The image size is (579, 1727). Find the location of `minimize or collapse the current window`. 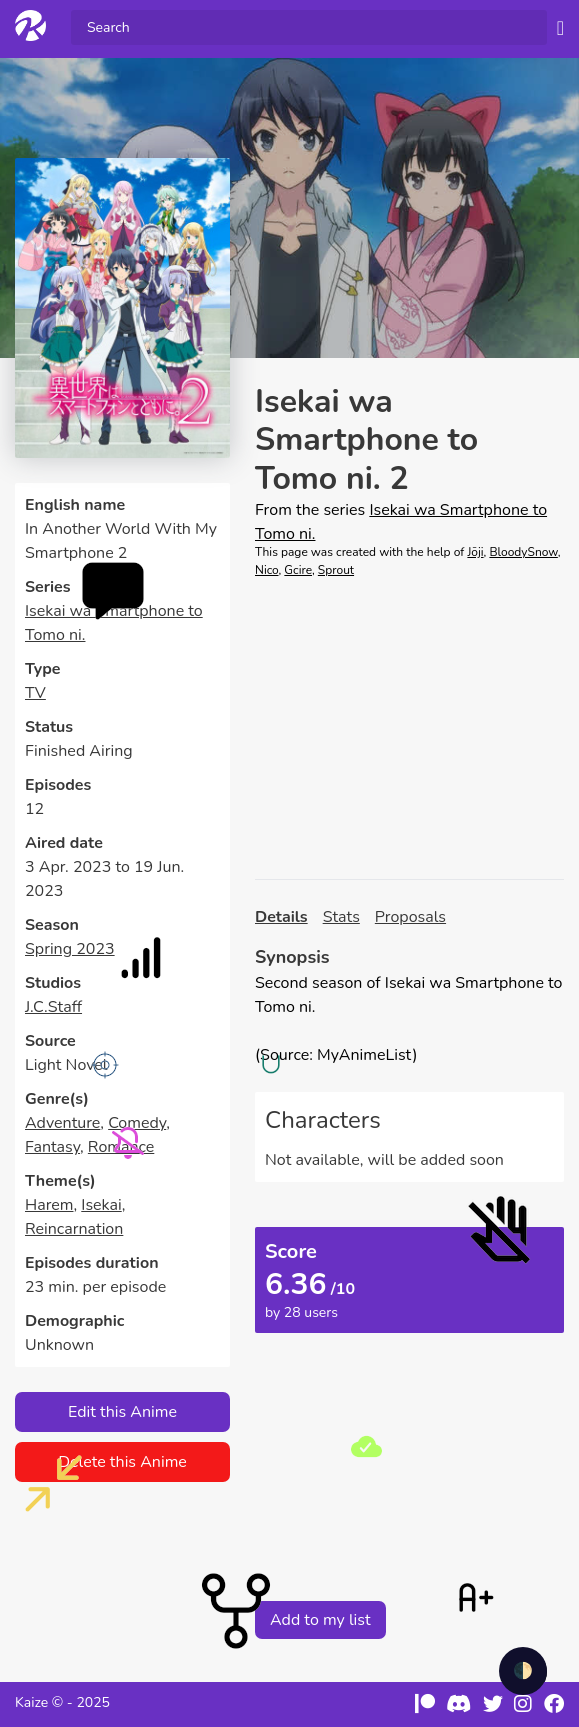

minimize or collapse the current window is located at coordinates (53, 1483).